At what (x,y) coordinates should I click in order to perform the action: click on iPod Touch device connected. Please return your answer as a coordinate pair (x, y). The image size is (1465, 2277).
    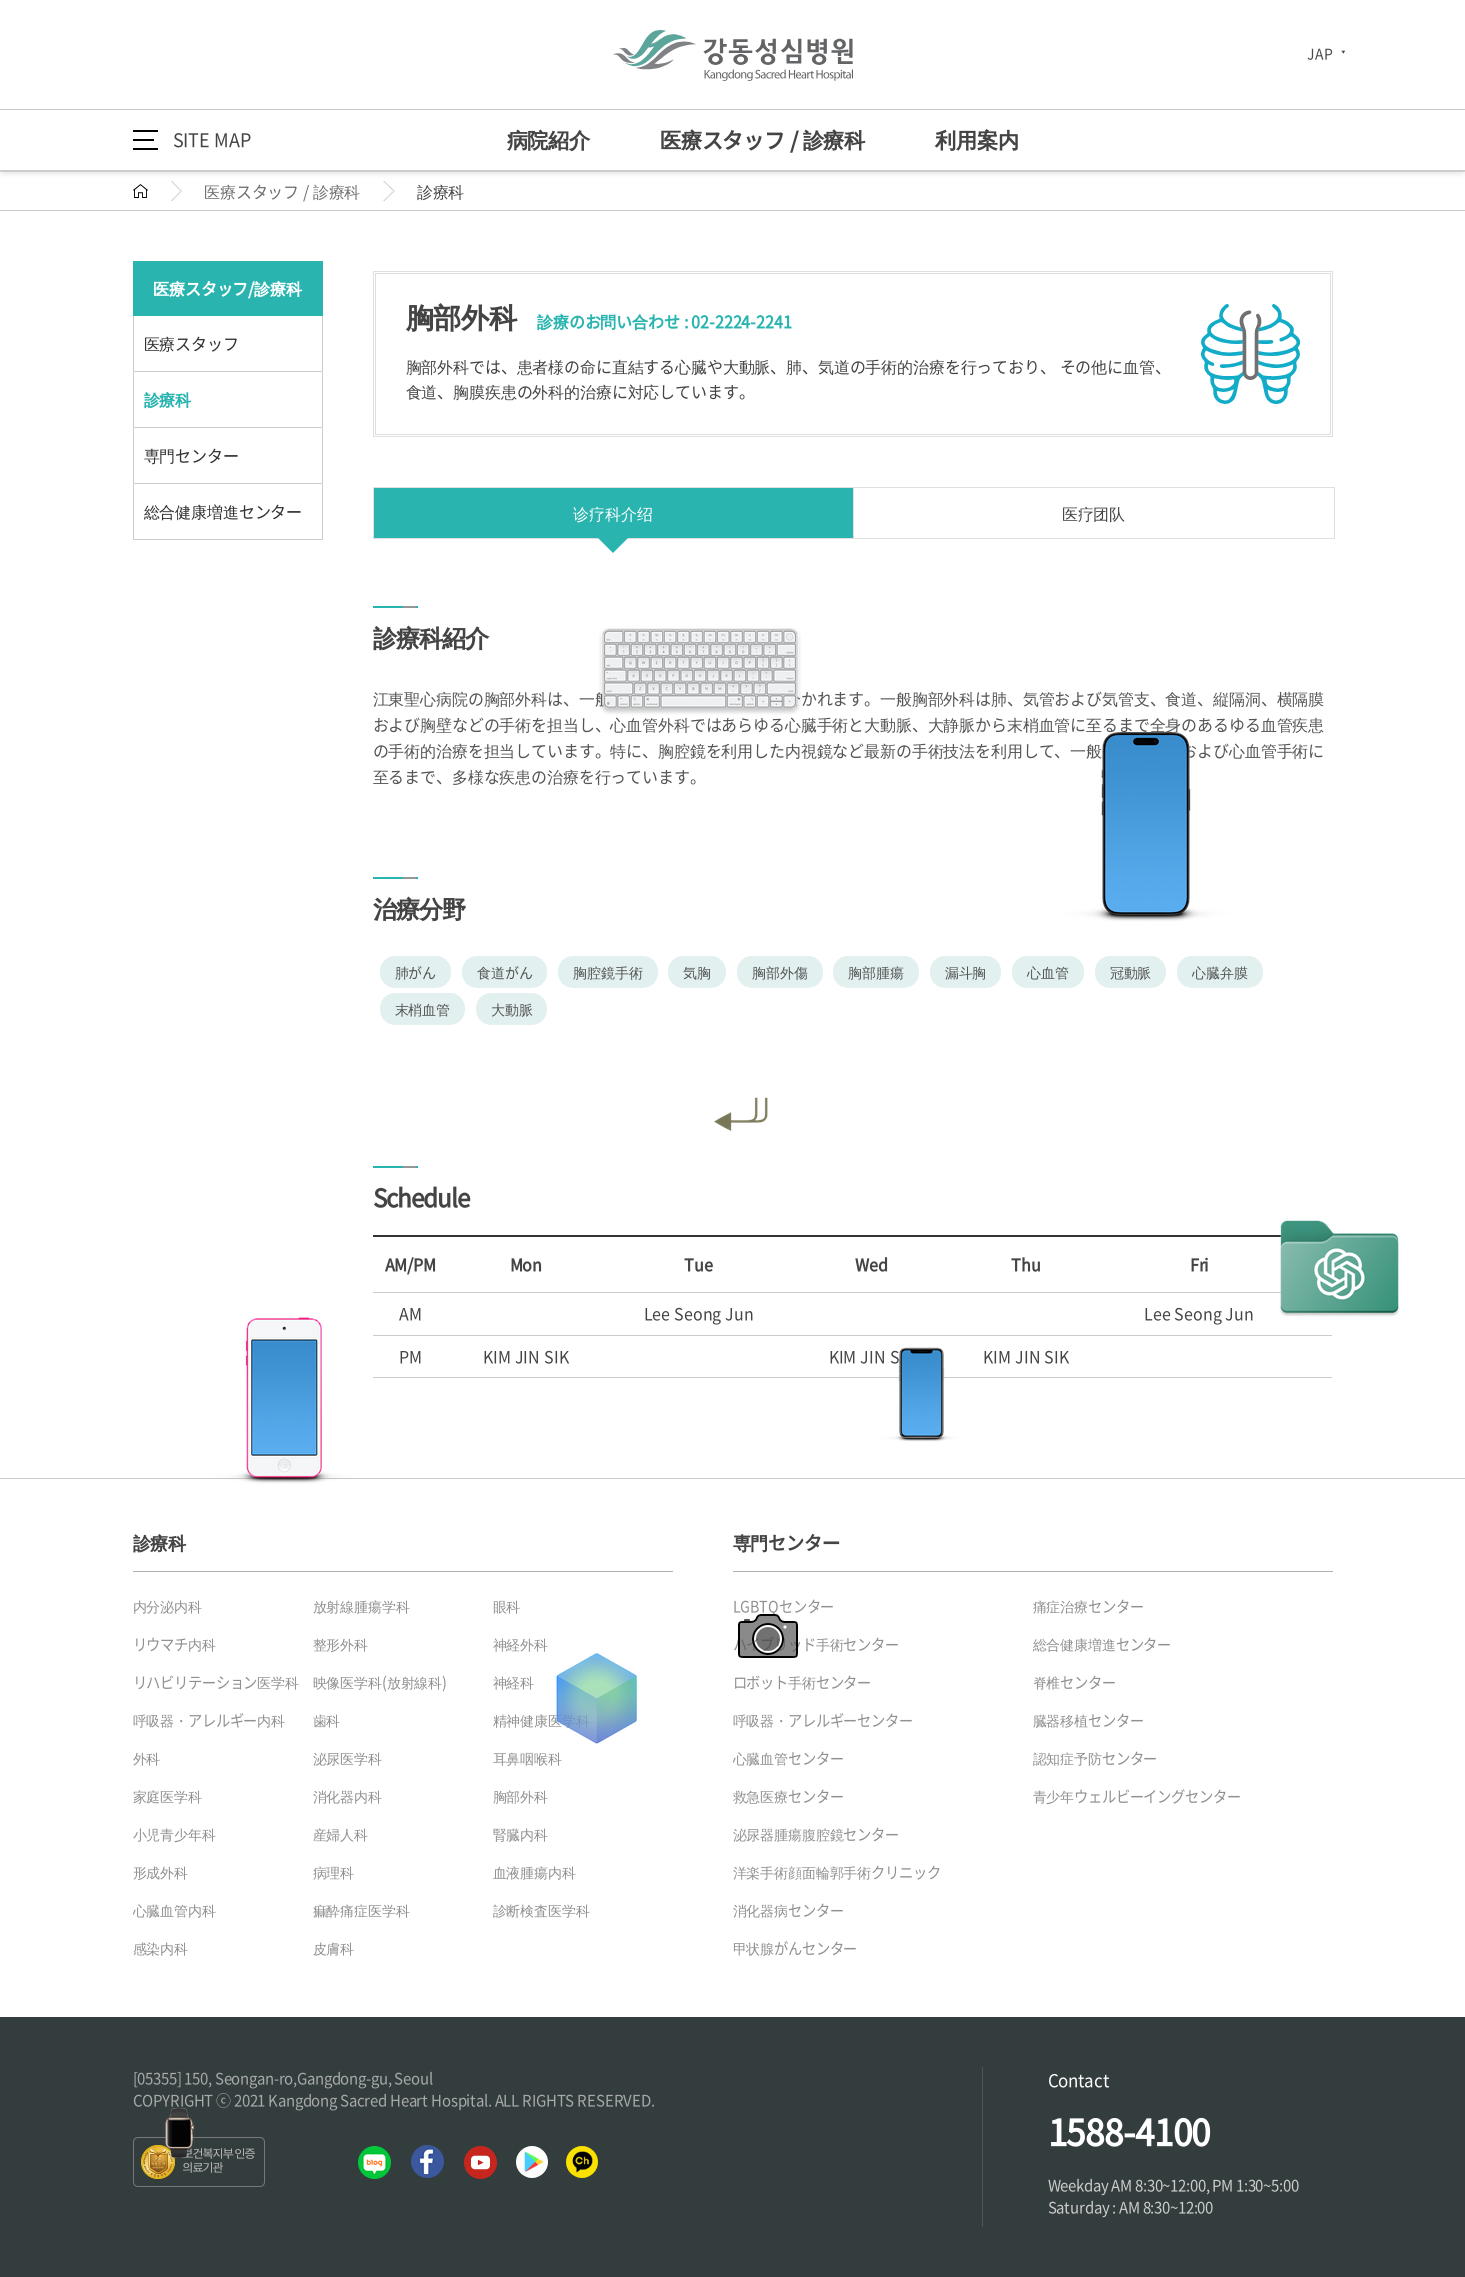
    Looking at the image, I should click on (284, 1400).